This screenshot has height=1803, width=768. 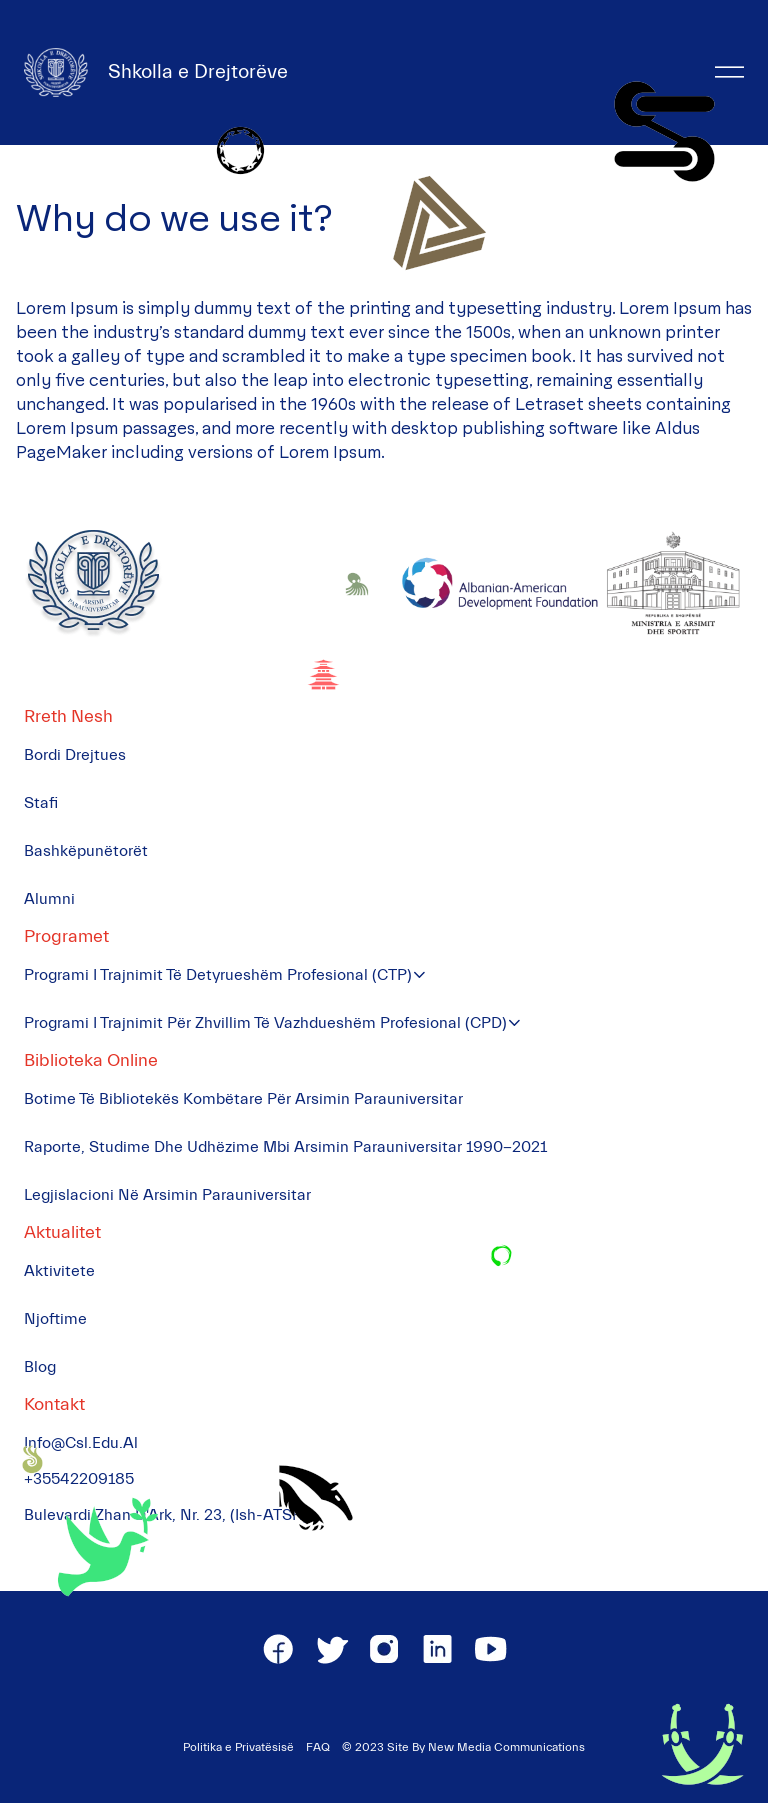 What do you see at coordinates (240, 150) in the screenshot?
I see `select chakram as your weapon` at bounding box center [240, 150].